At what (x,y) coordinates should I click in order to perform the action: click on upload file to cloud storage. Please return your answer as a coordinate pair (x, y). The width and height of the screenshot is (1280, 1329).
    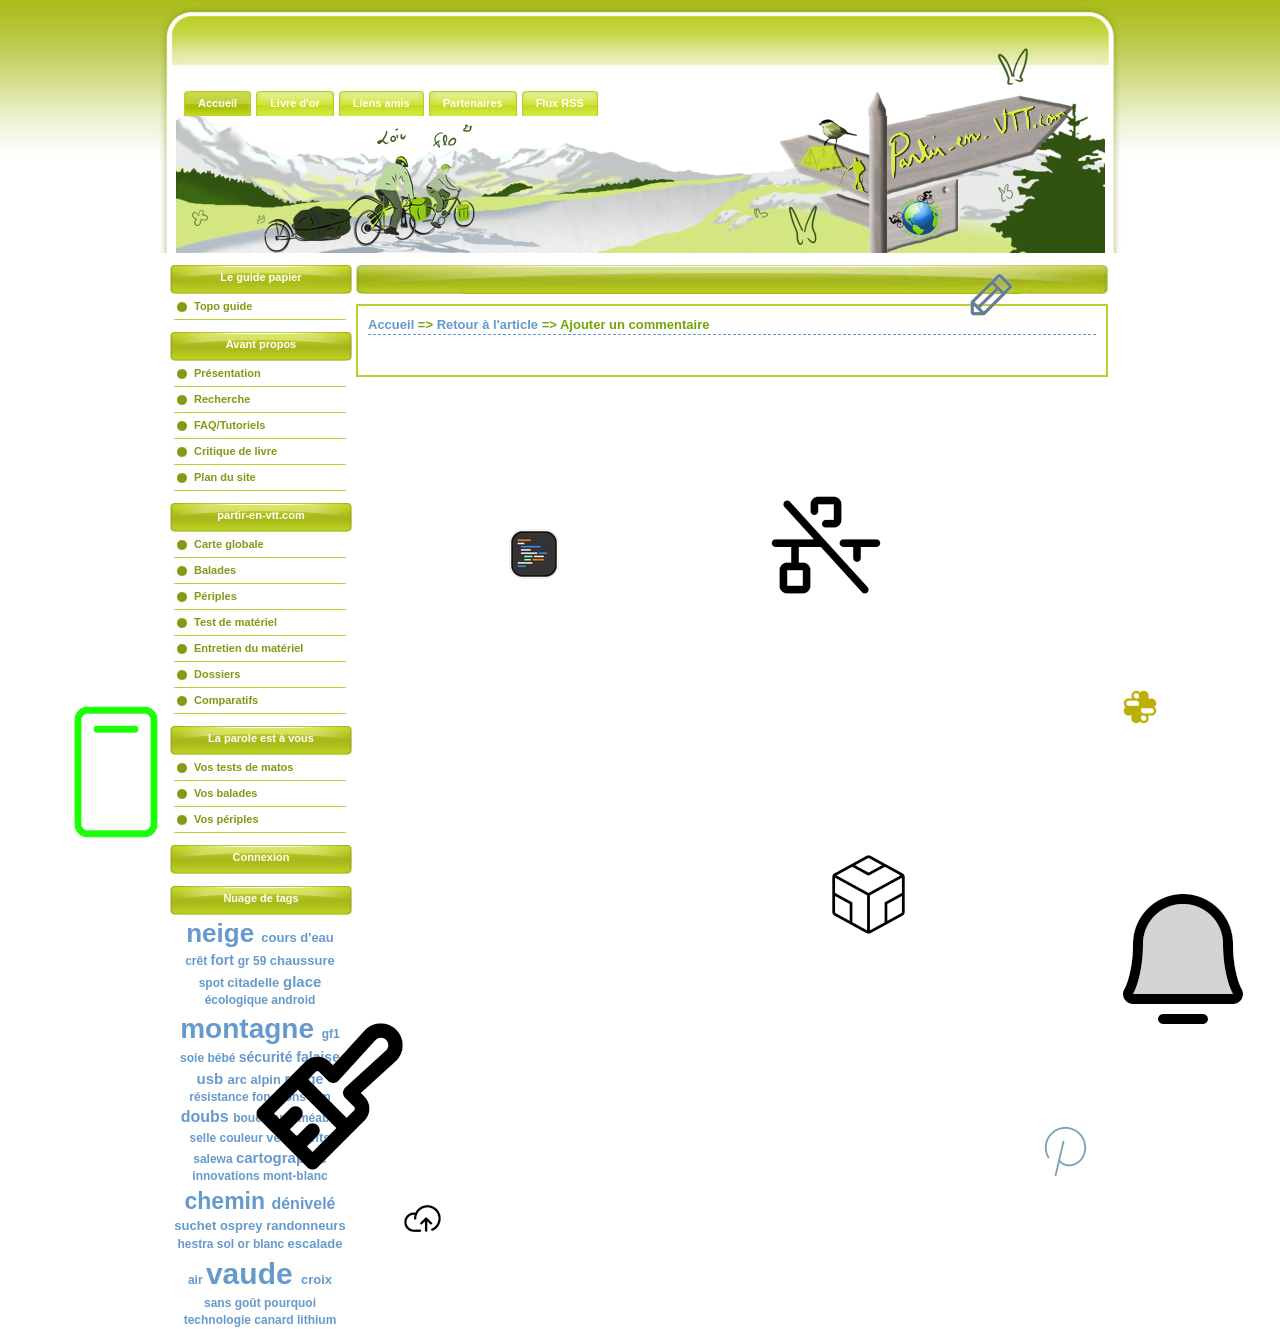
    Looking at the image, I should click on (422, 1218).